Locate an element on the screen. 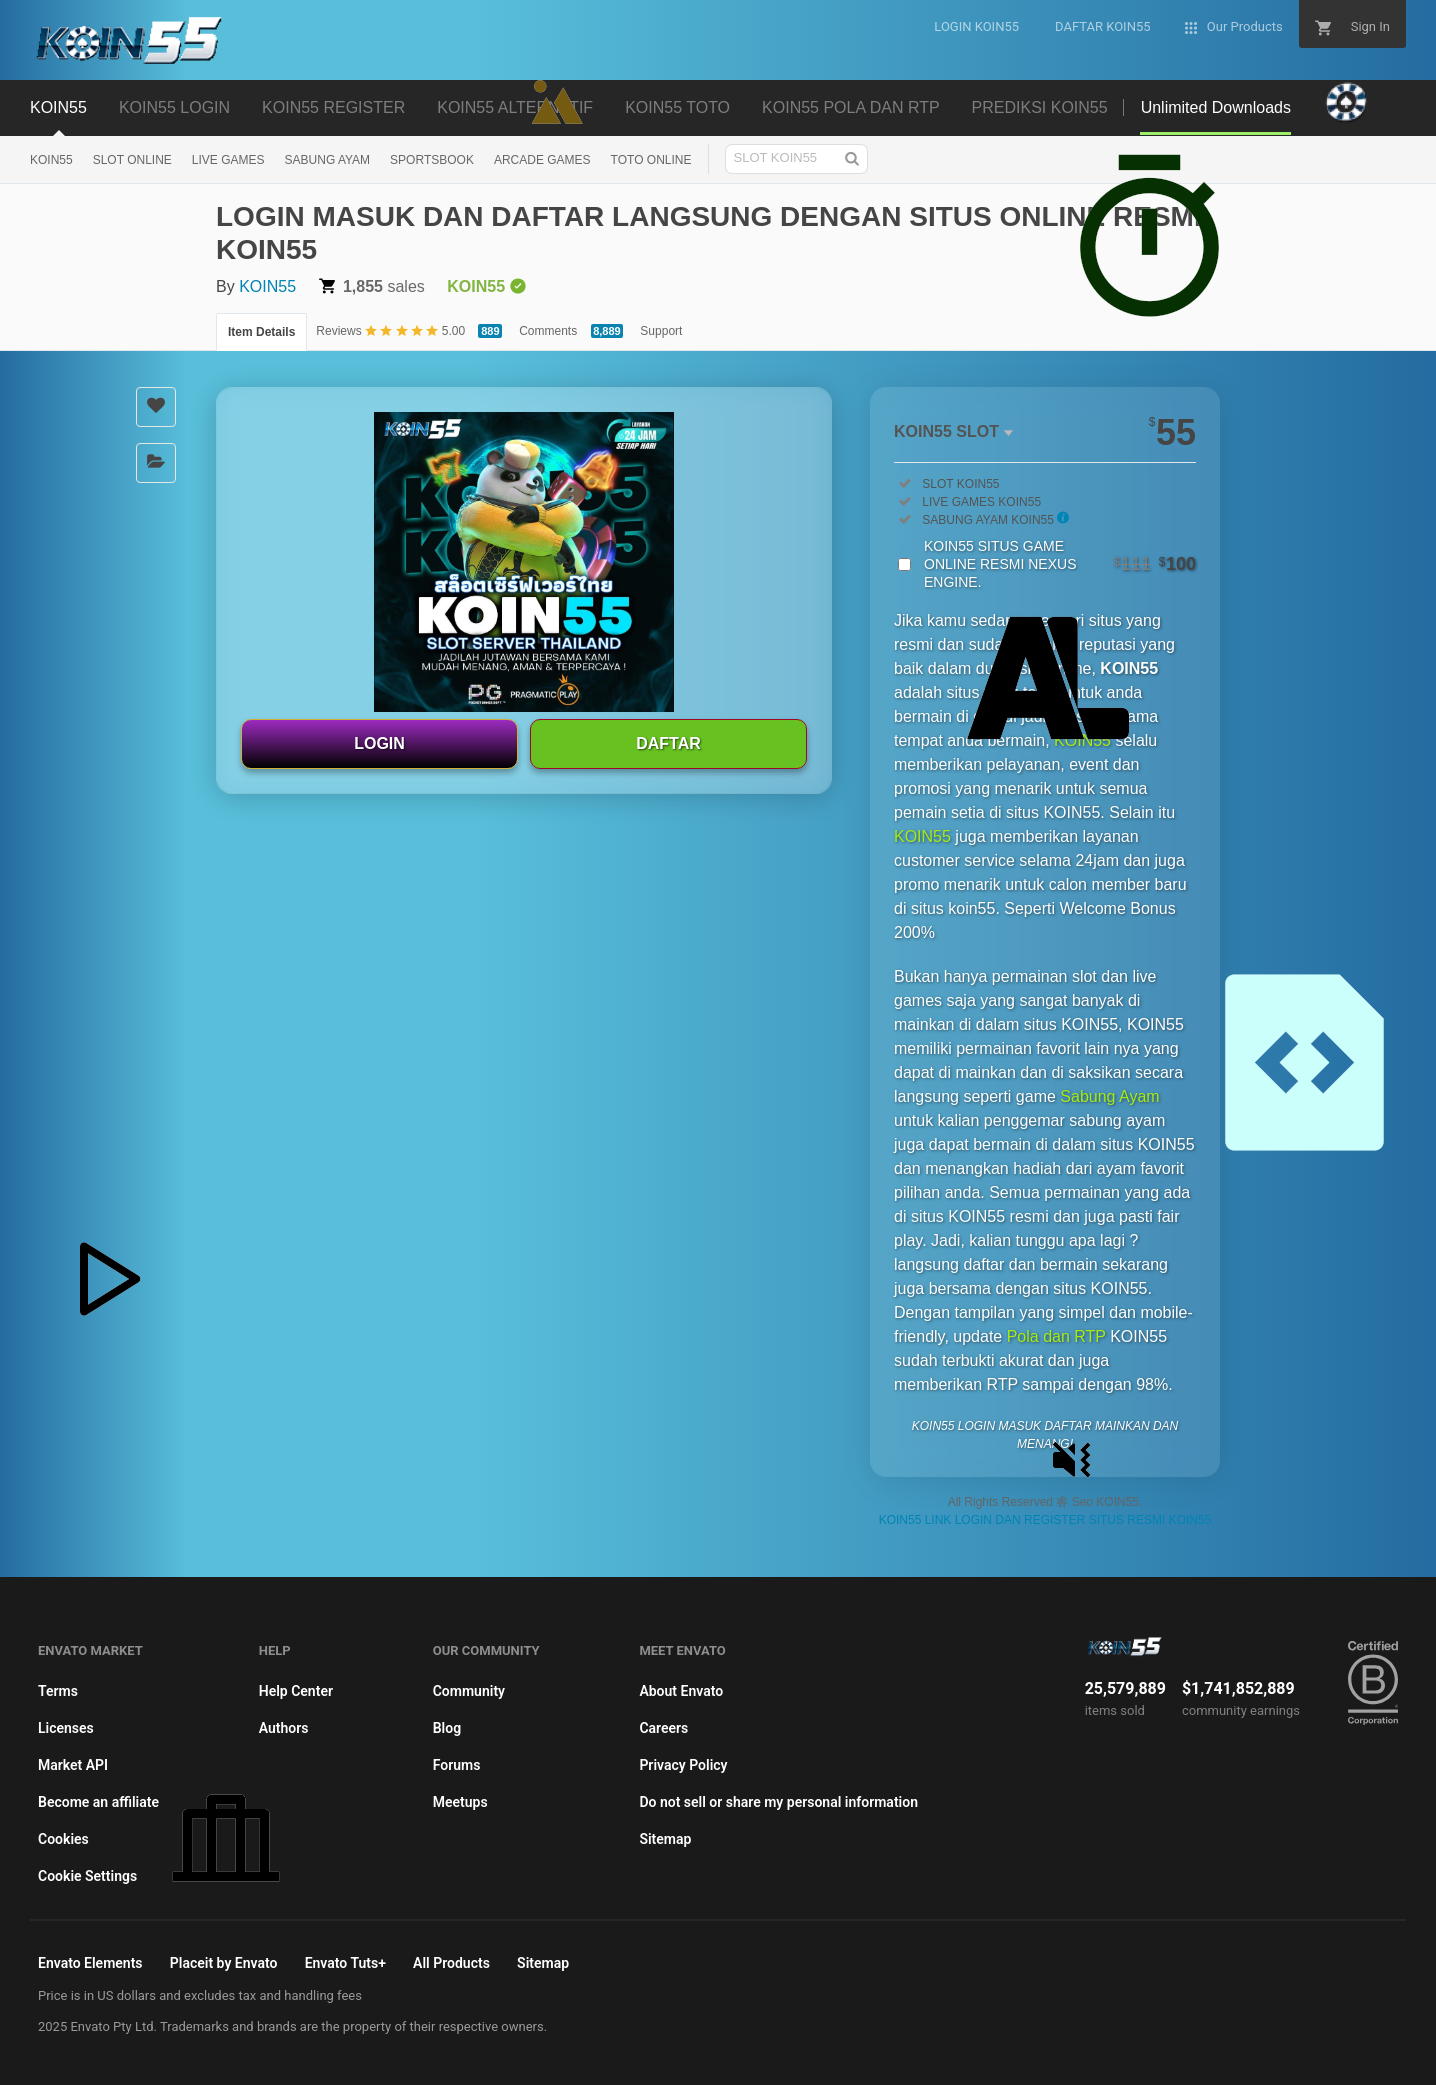  luggage deposit or storage location is located at coordinates (226, 1838).